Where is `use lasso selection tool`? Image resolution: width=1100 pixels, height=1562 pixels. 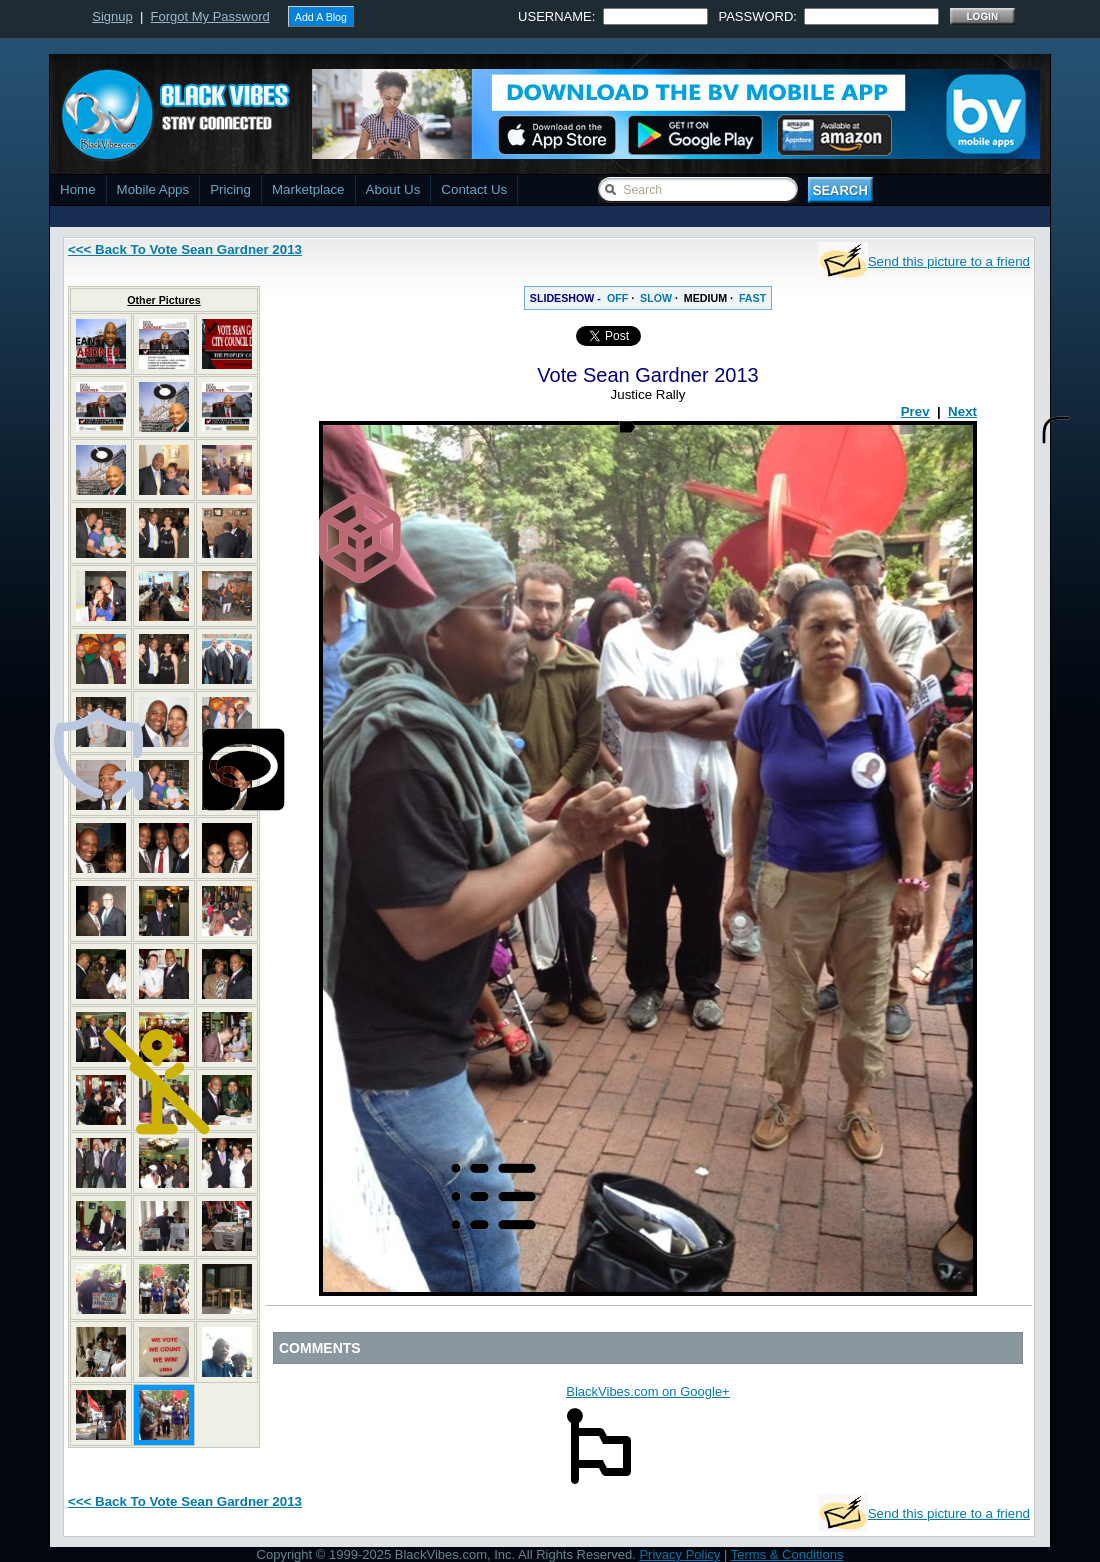 use lasso selection tool is located at coordinates (243, 769).